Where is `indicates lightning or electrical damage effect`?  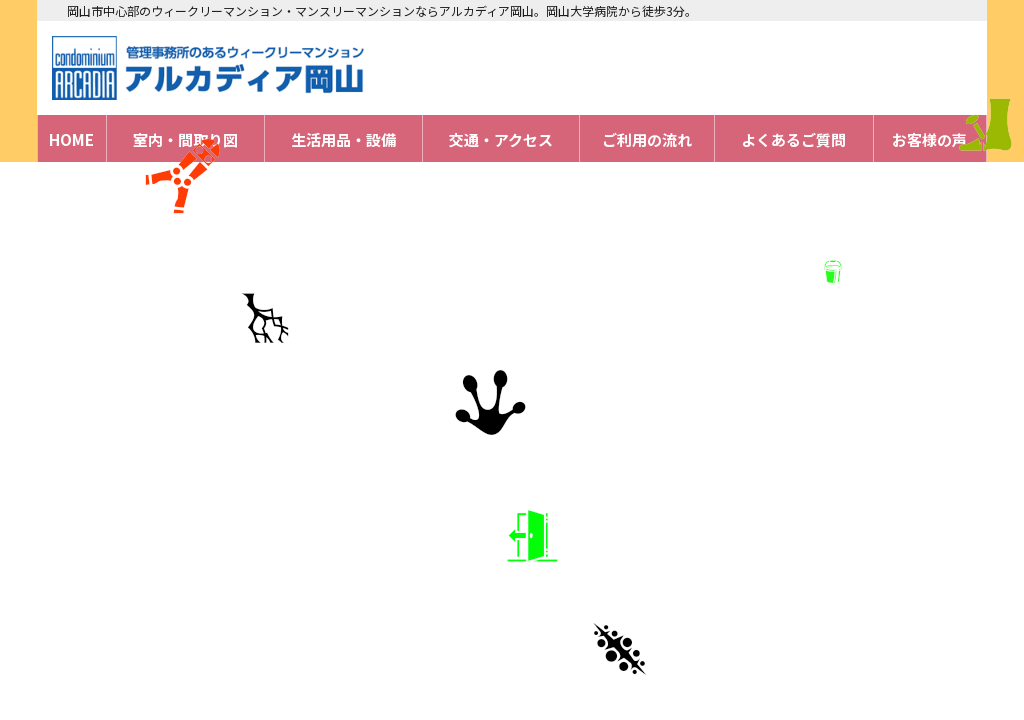
indicates lightning or electrical damage effect is located at coordinates (263, 318).